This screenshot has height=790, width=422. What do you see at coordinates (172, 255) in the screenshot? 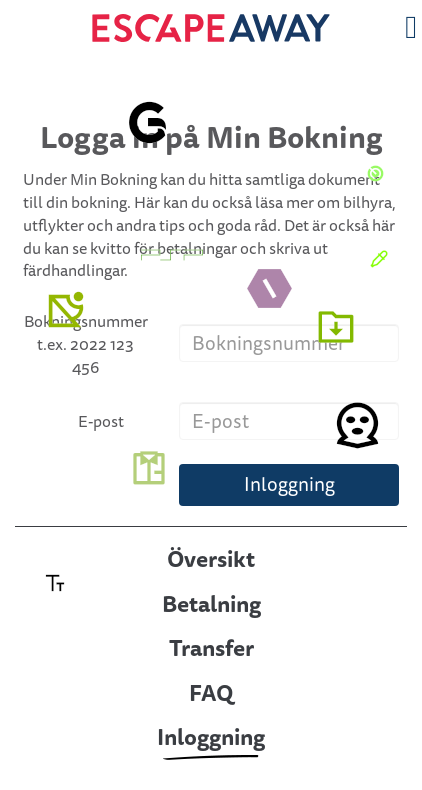
I see `playstation portable (PSP) brand logo` at bounding box center [172, 255].